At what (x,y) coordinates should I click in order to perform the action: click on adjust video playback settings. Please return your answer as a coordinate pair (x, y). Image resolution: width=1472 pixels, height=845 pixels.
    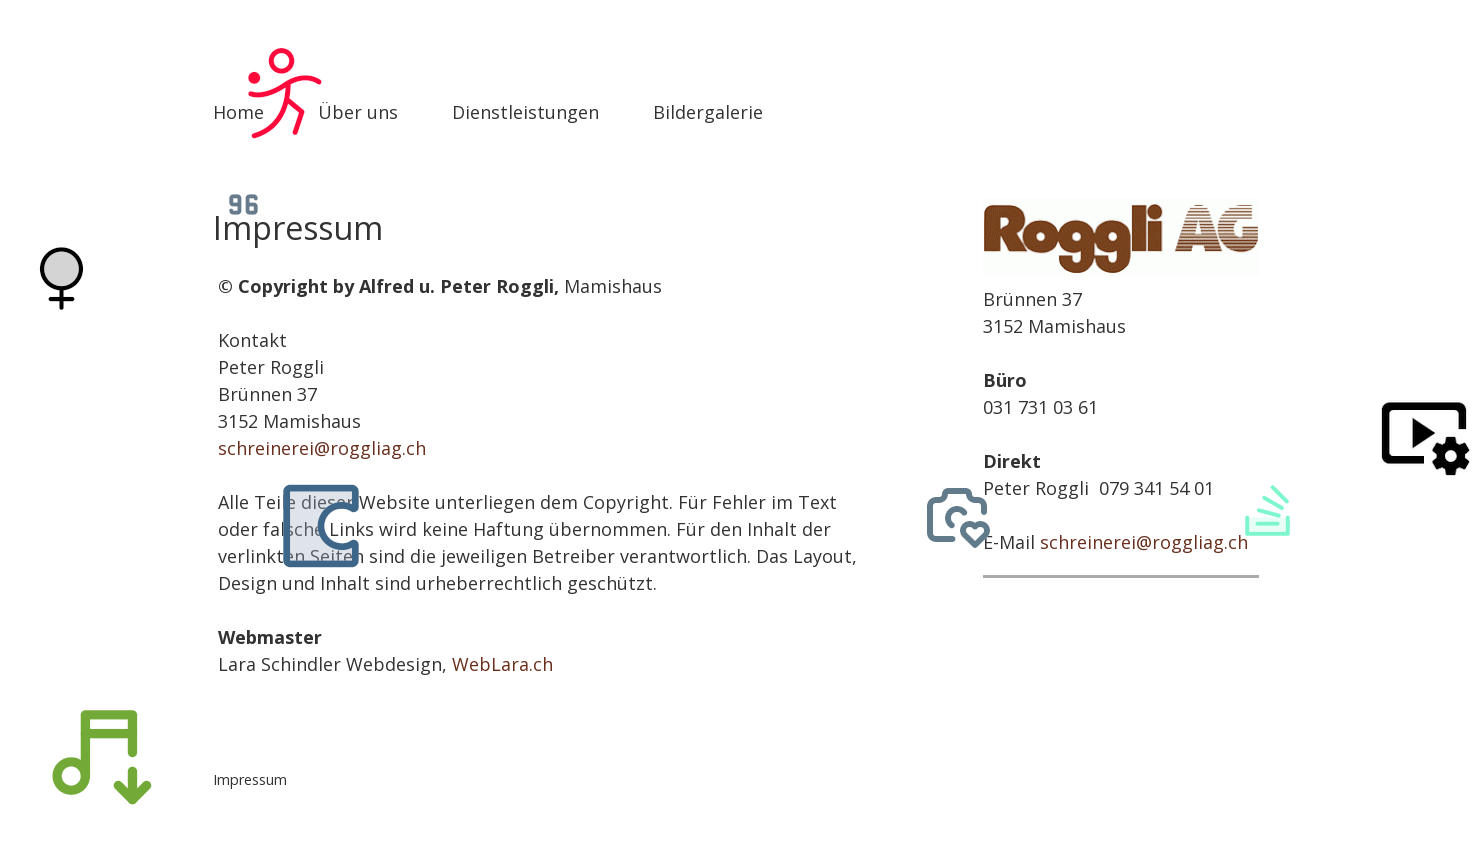
    Looking at the image, I should click on (1424, 433).